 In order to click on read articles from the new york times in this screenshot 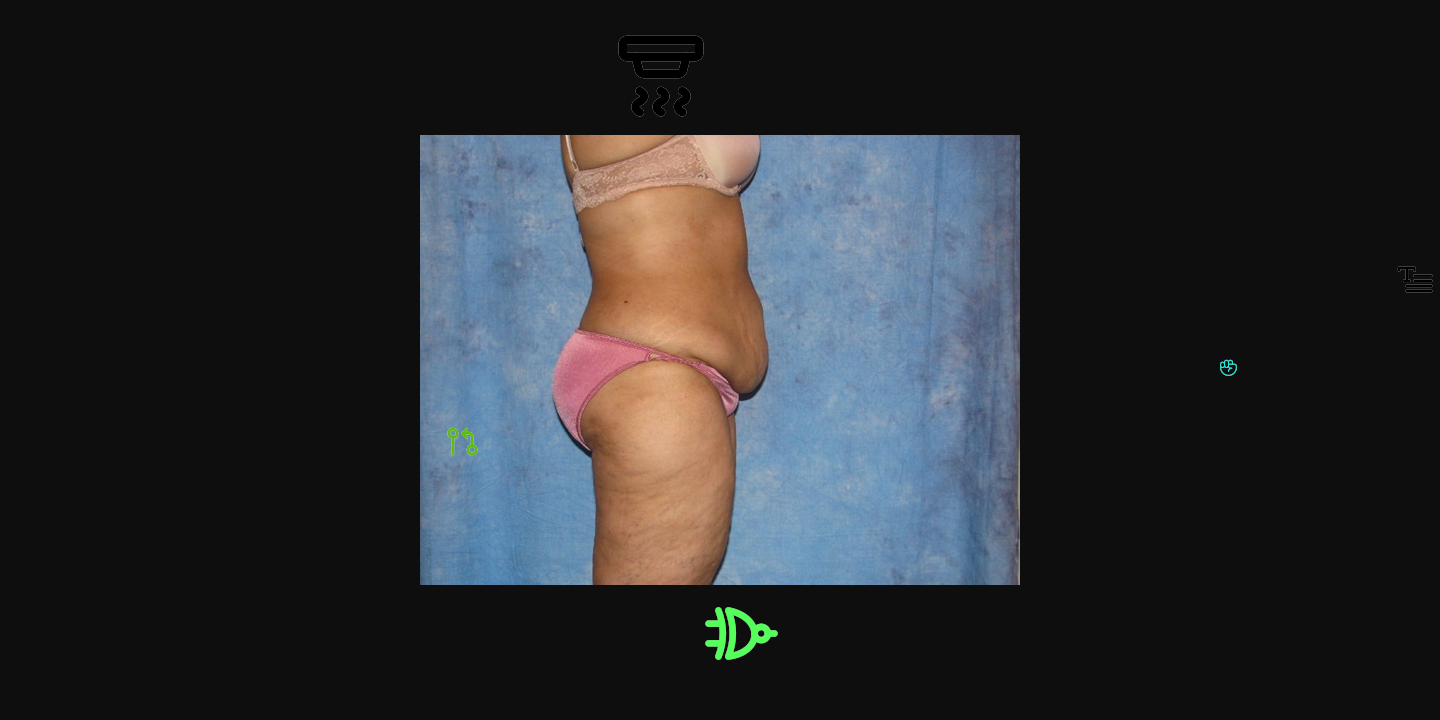, I will do `click(1414, 279)`.